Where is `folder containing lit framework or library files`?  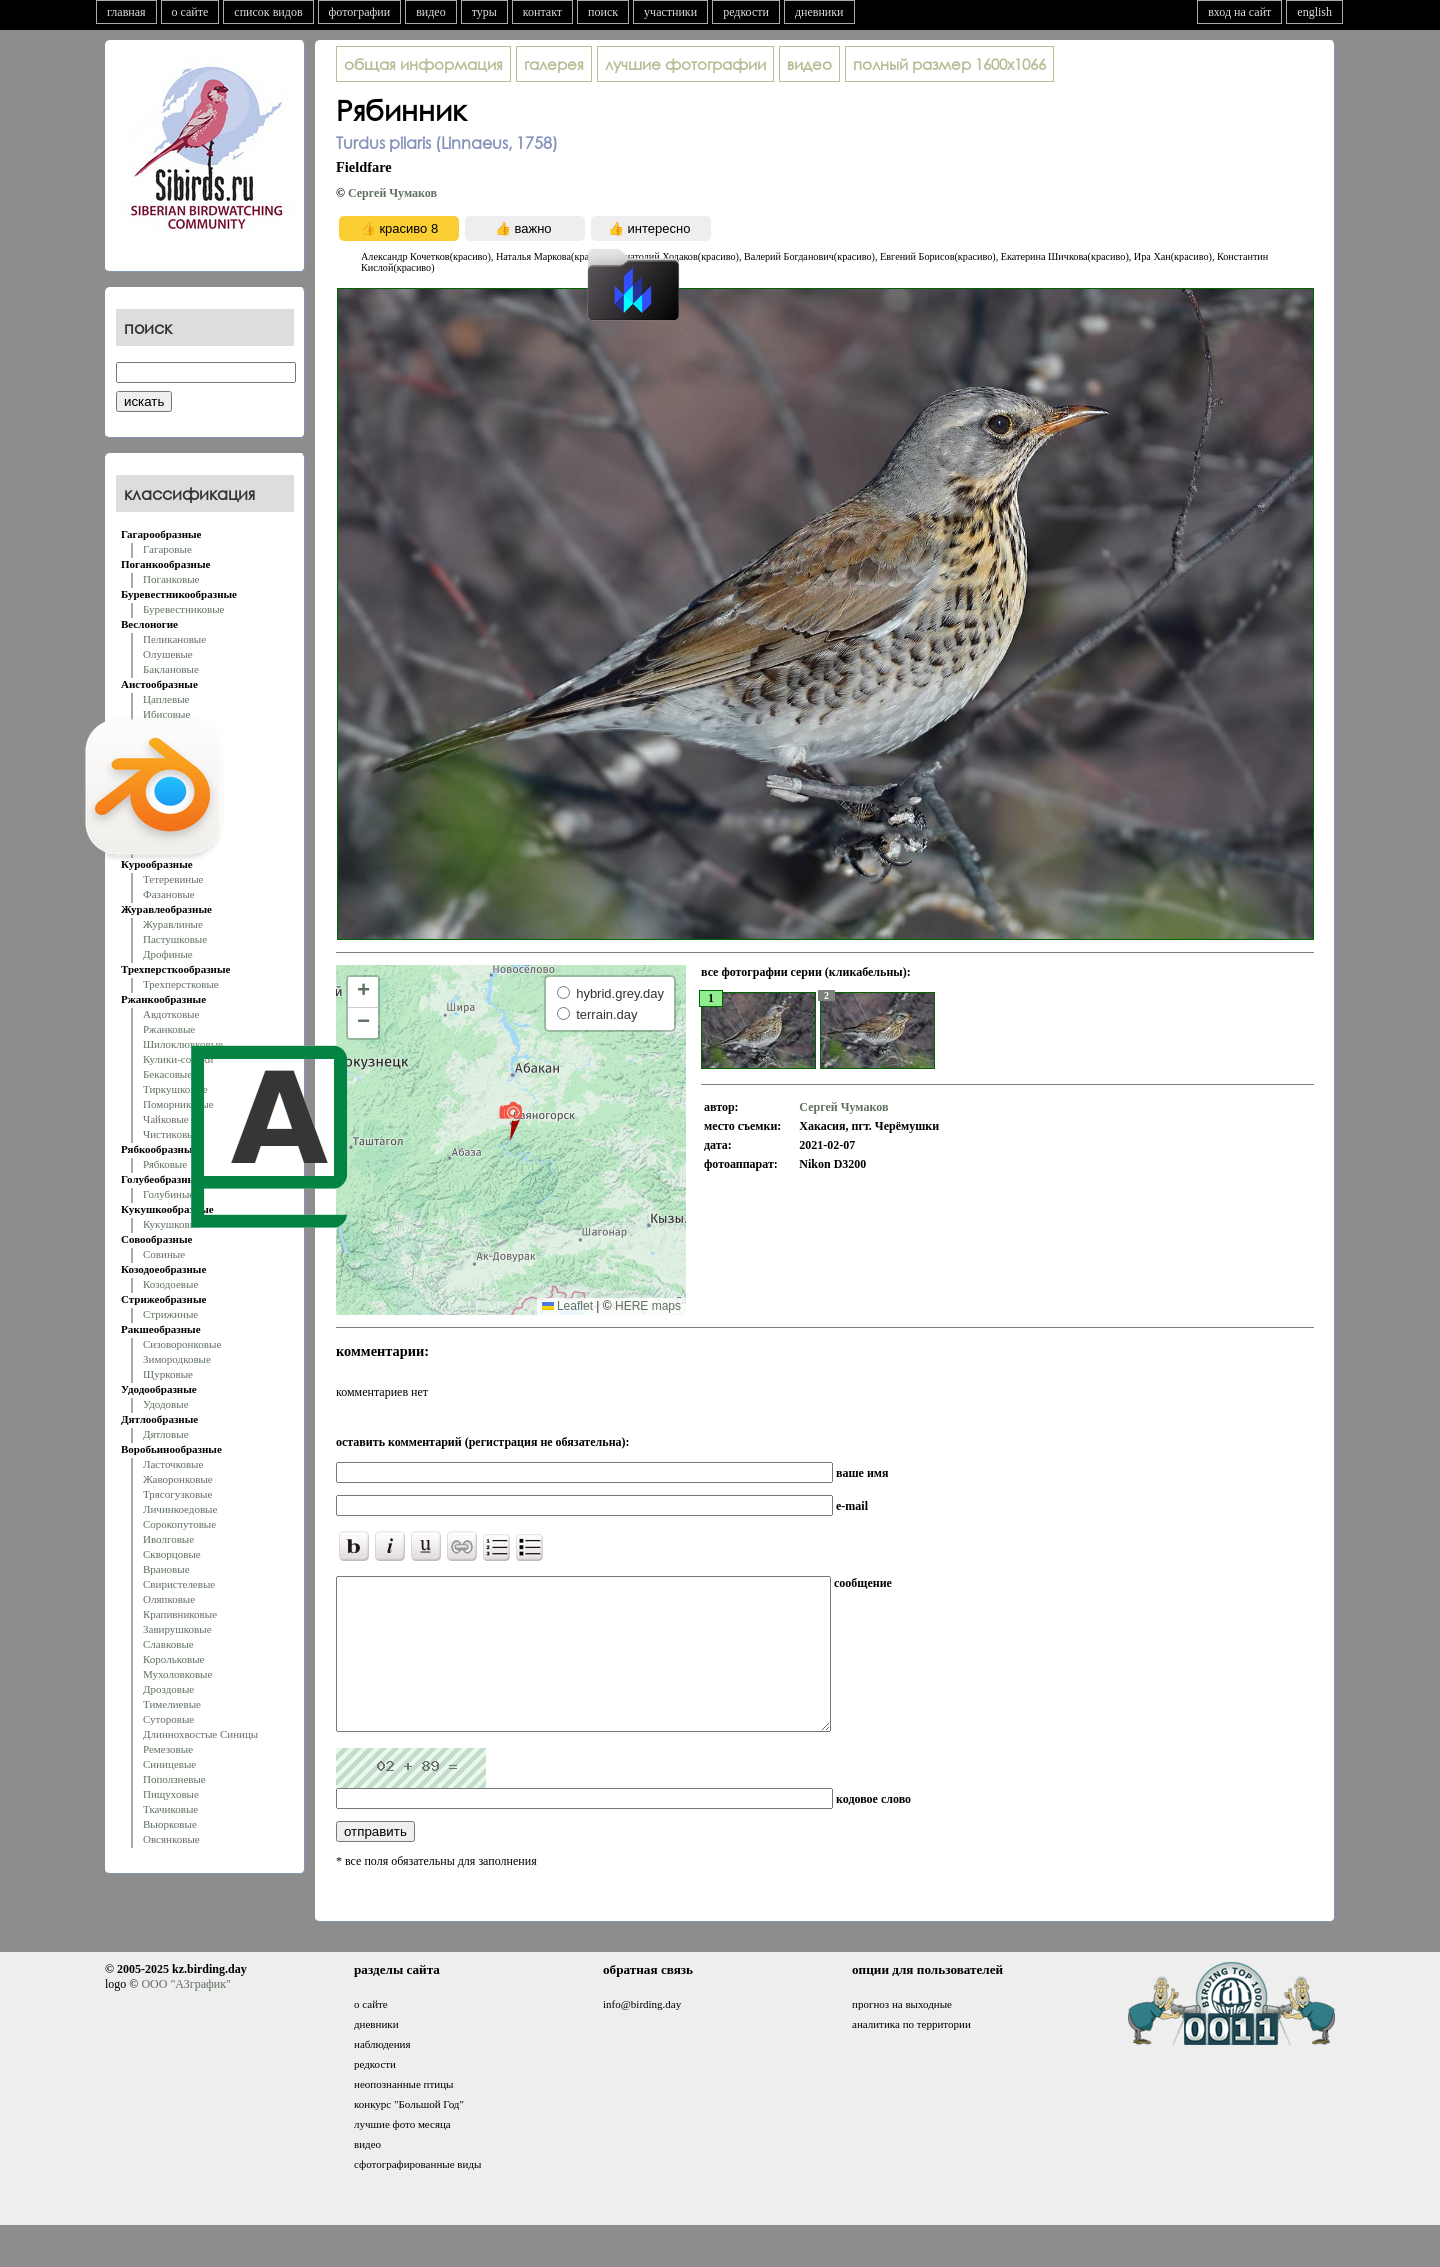
folder containing lit framework or library files is located at coordinates (633, 287).